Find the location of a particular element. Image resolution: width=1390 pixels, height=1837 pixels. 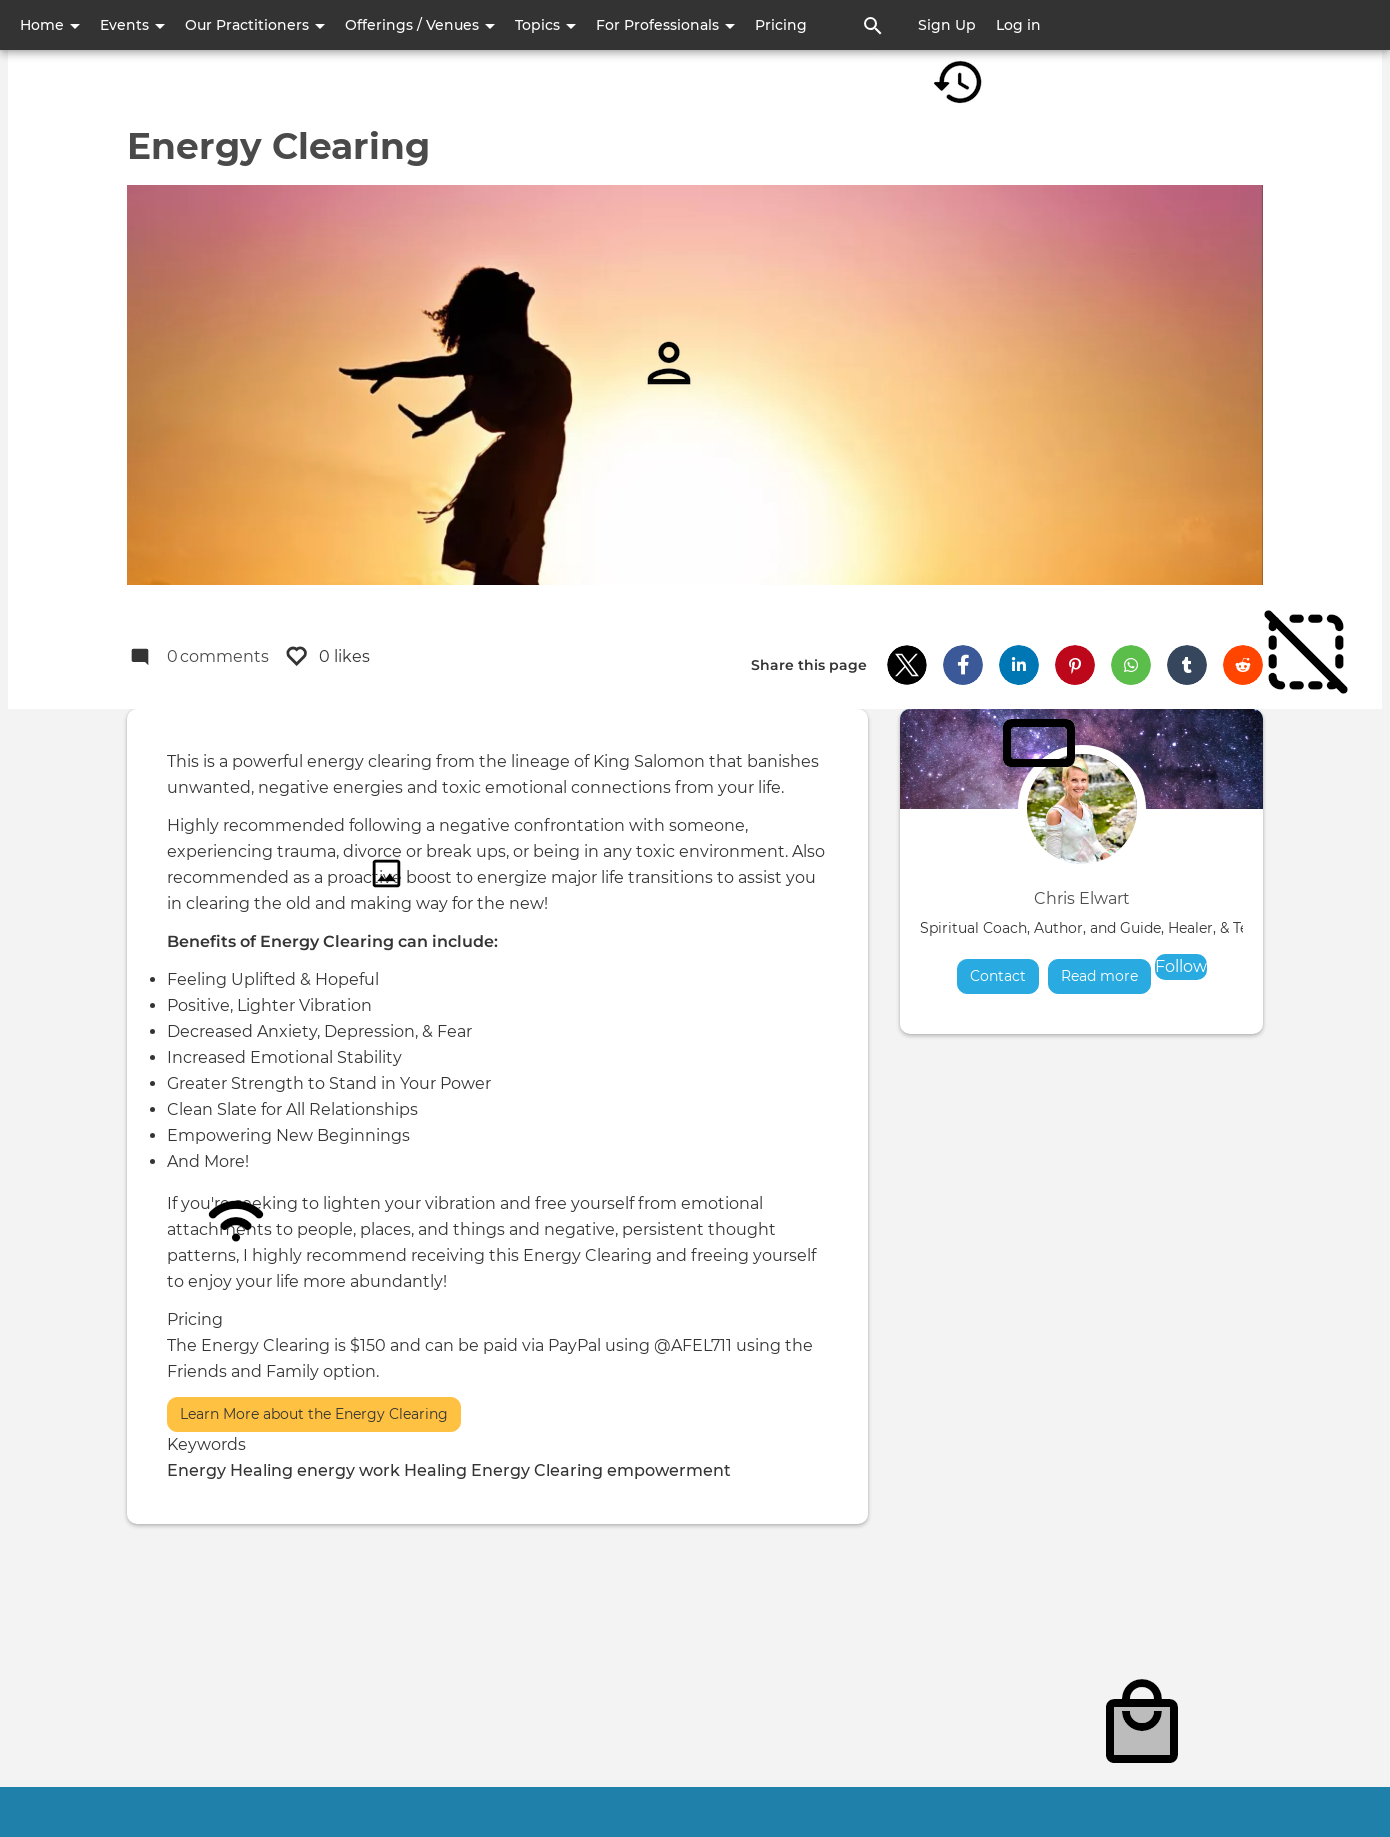

access shopping or retail features is located at coordinates (1142, 1723).